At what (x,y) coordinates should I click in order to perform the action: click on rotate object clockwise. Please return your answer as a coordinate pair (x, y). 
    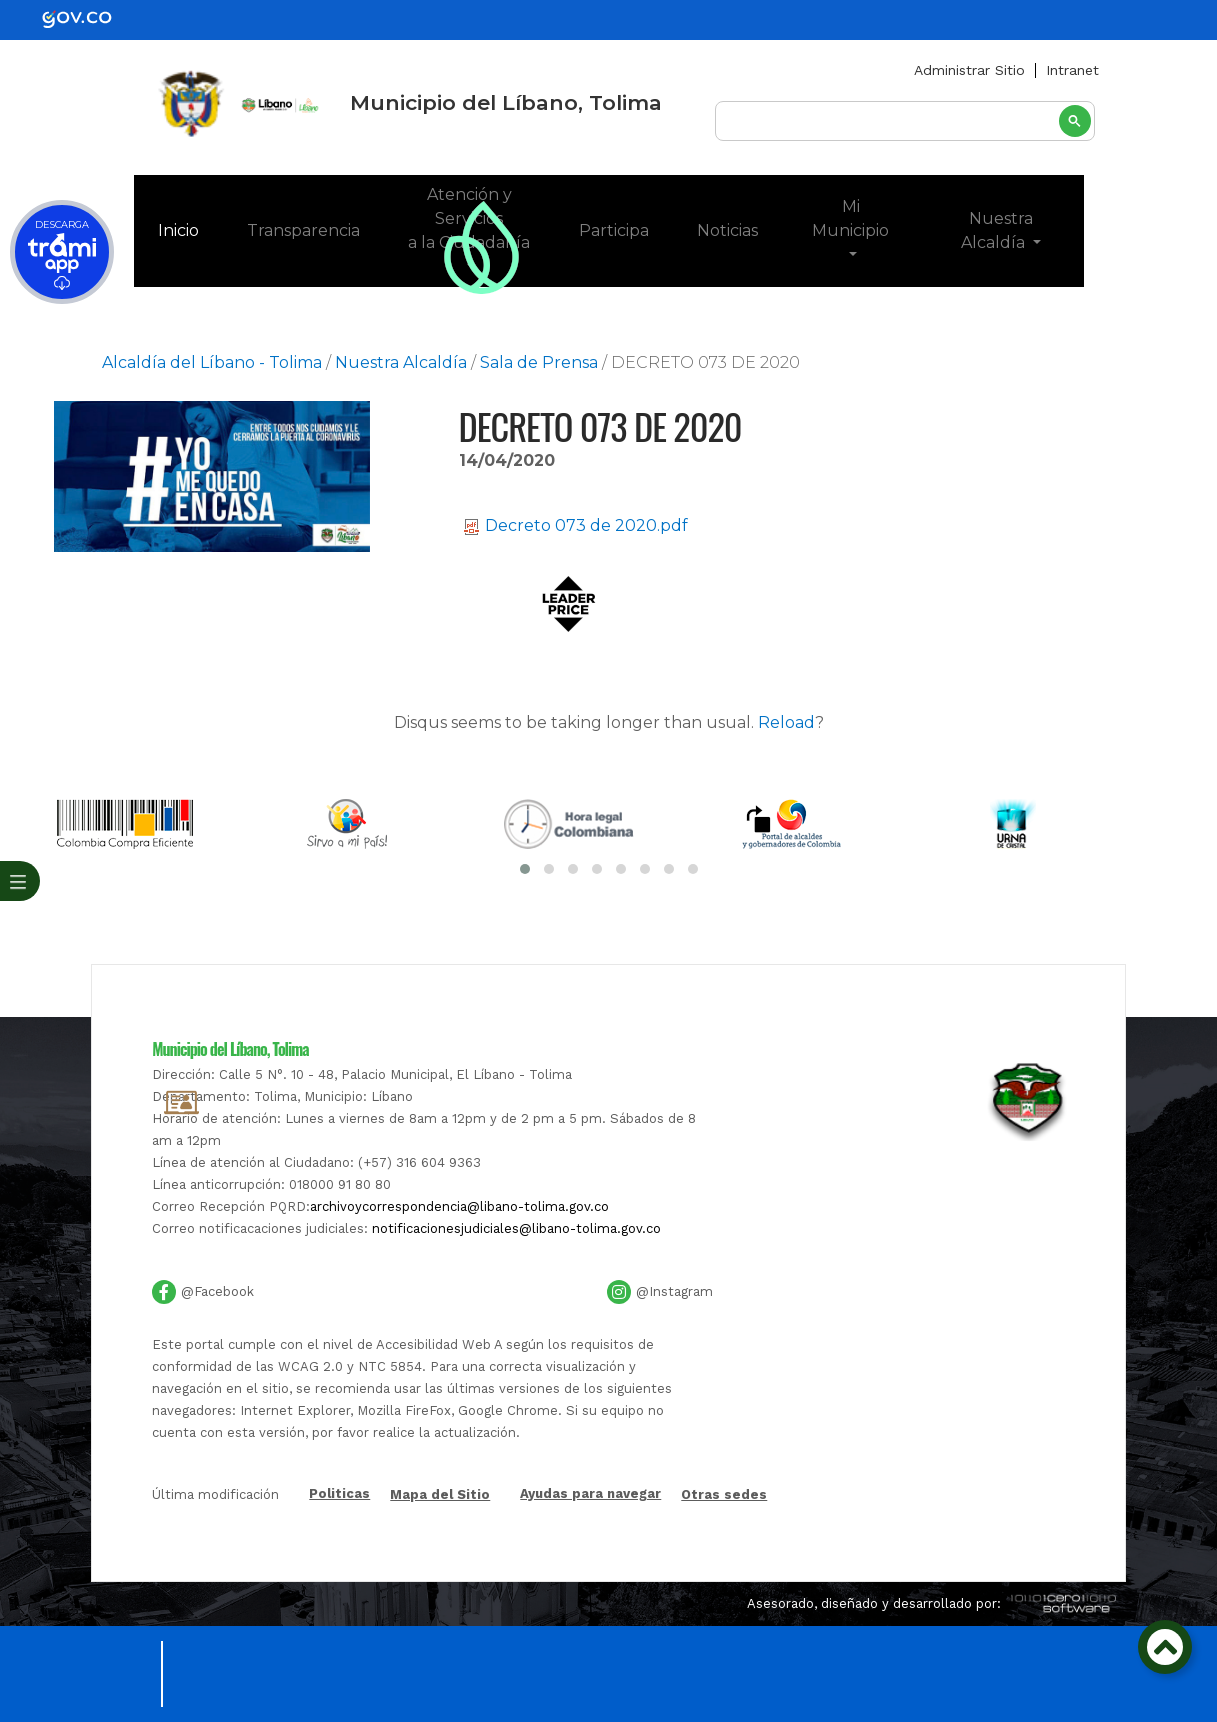
    Looking at the image, I should click on (758, 819).